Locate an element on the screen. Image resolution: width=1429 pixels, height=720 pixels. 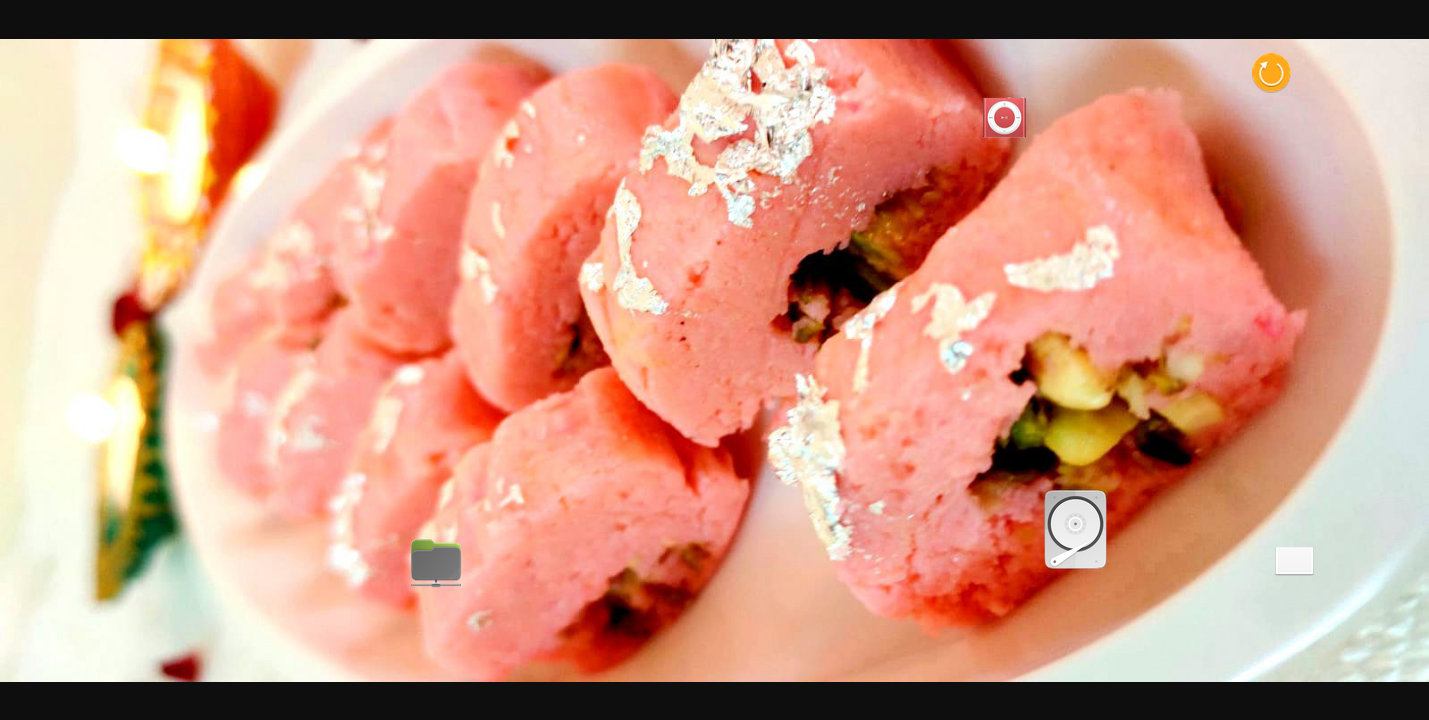
access files stored on a remote server is located at coordinates (436, 562).